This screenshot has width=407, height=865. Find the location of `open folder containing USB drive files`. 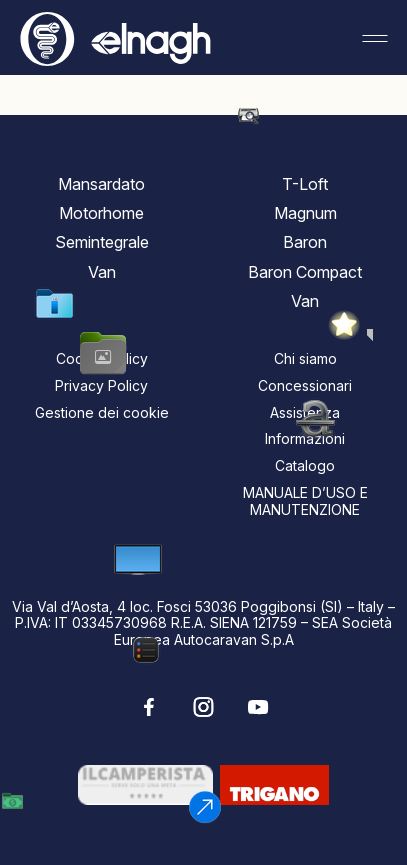

open folder containing USB drive files is located at coordinates (54, 304).